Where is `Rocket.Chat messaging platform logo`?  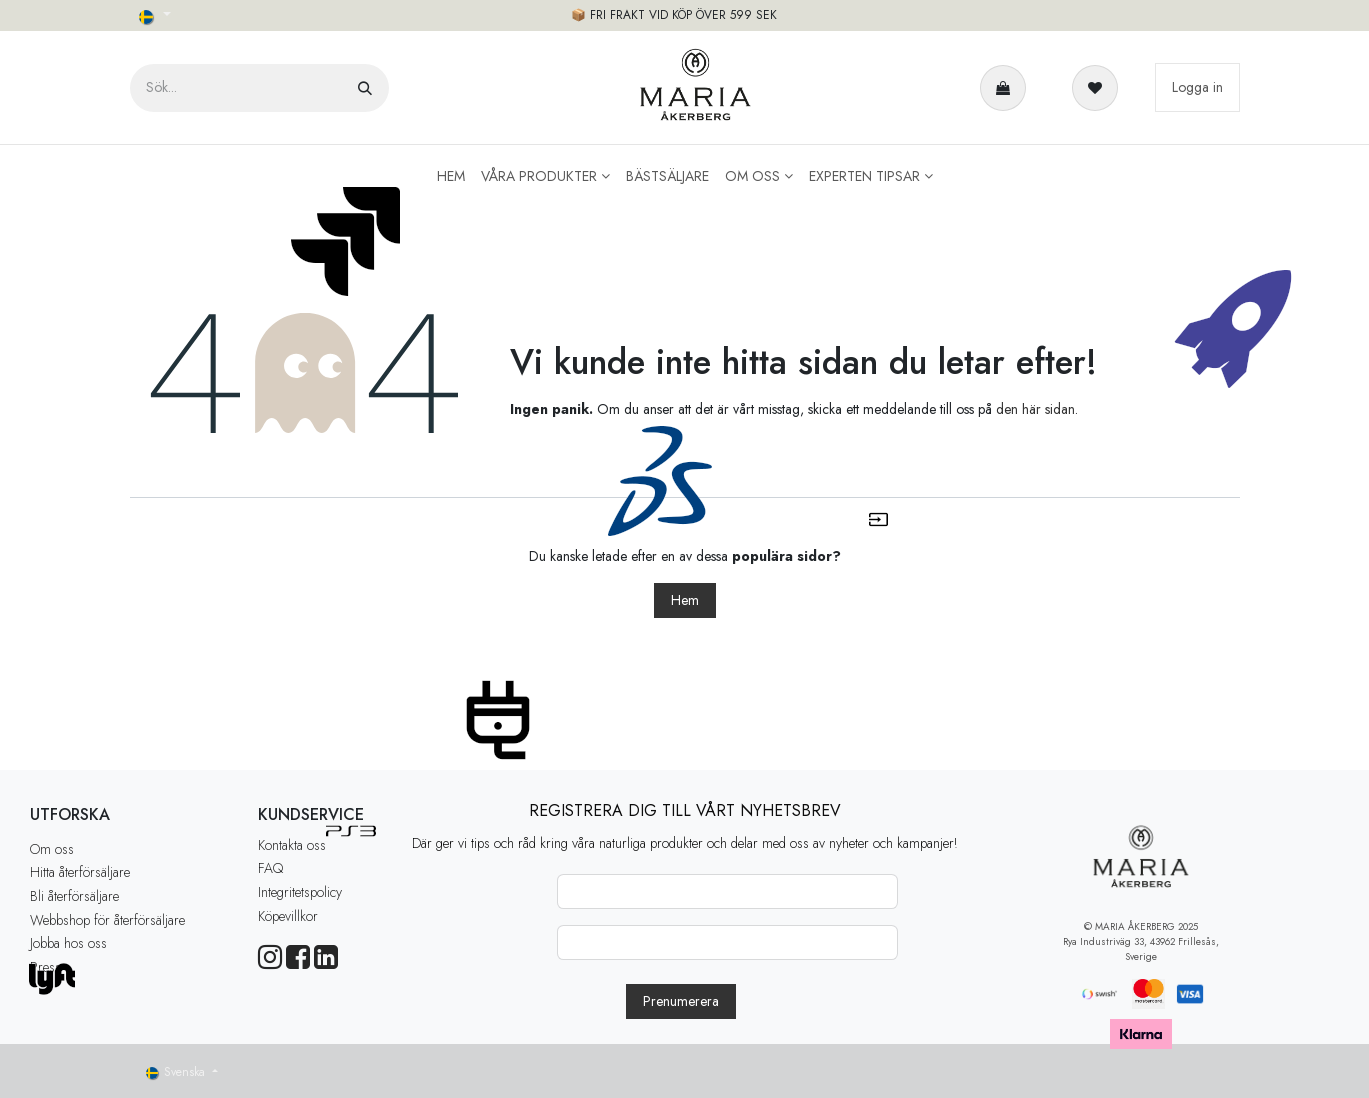
Rocket.Chat messaging platform logo is located at coordinates (1233, 329).